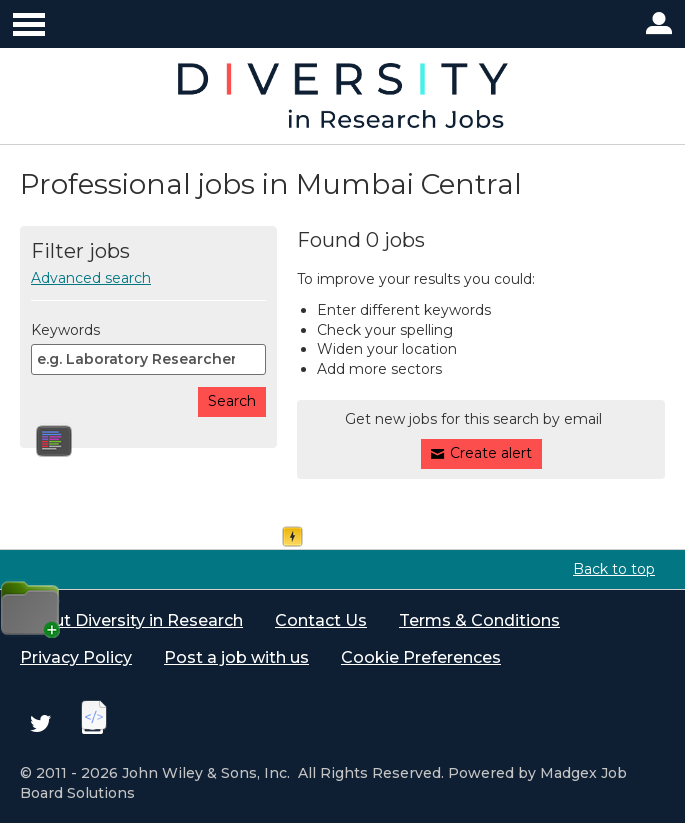 The height and width of the screenshot is (823, 685). Describe the element at coordinates (30, 608) in the screenshot. I see `create a new folder` at that location.